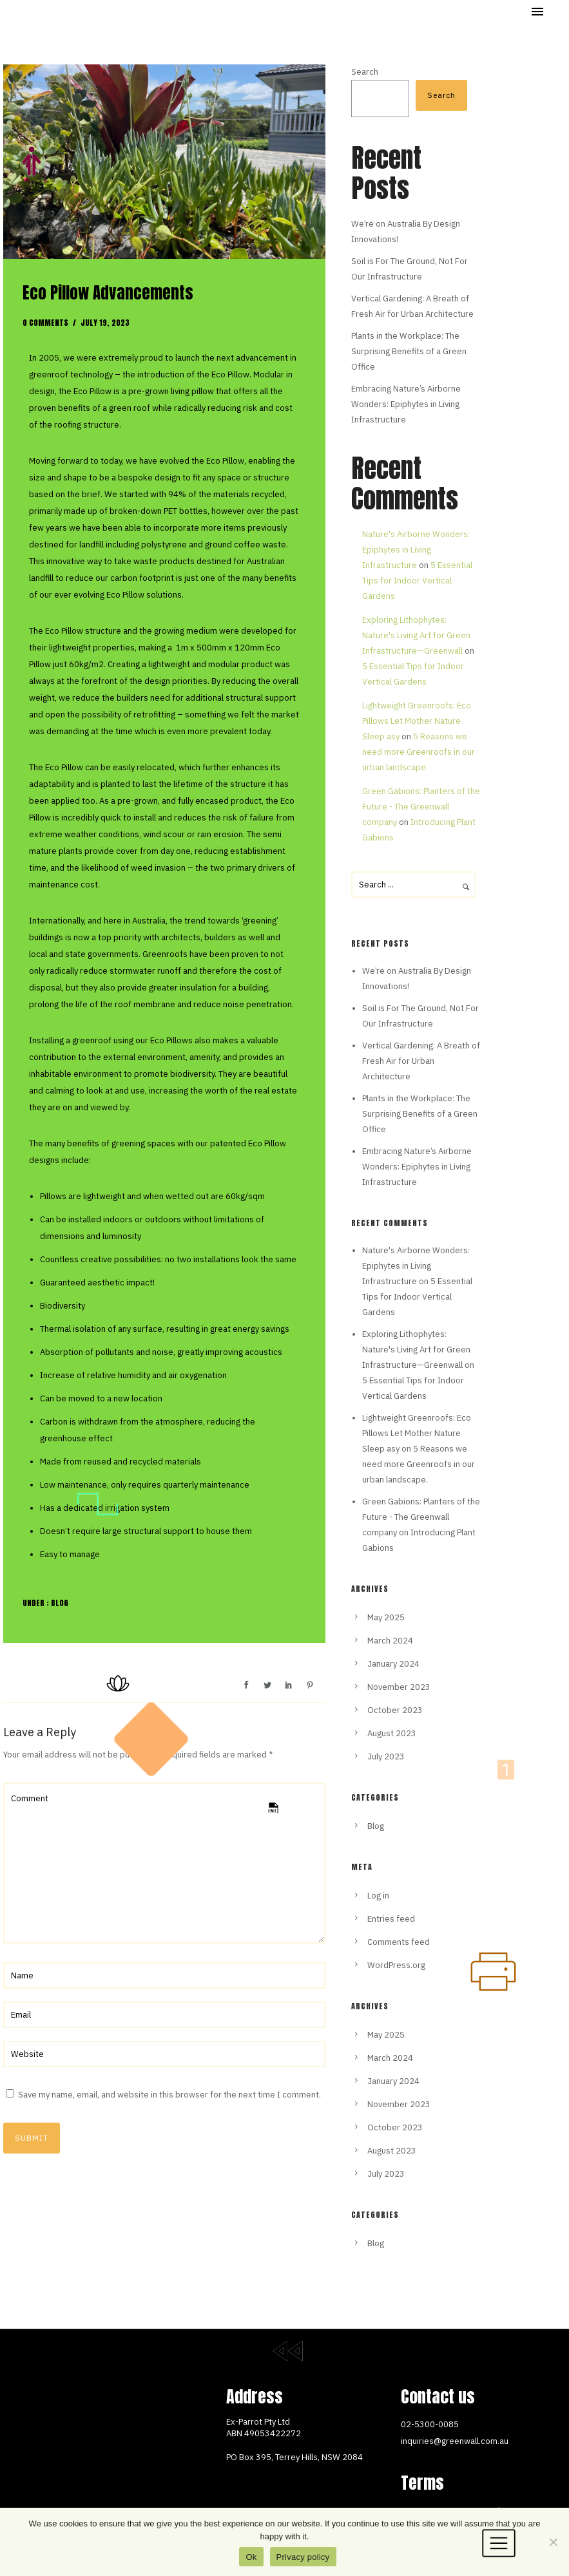 The height and width of the screenshot is (2576, 569). Describe the element at coordinates (97, 1504) in the screenshot. I see `toggle square wave audio signal` at that location.